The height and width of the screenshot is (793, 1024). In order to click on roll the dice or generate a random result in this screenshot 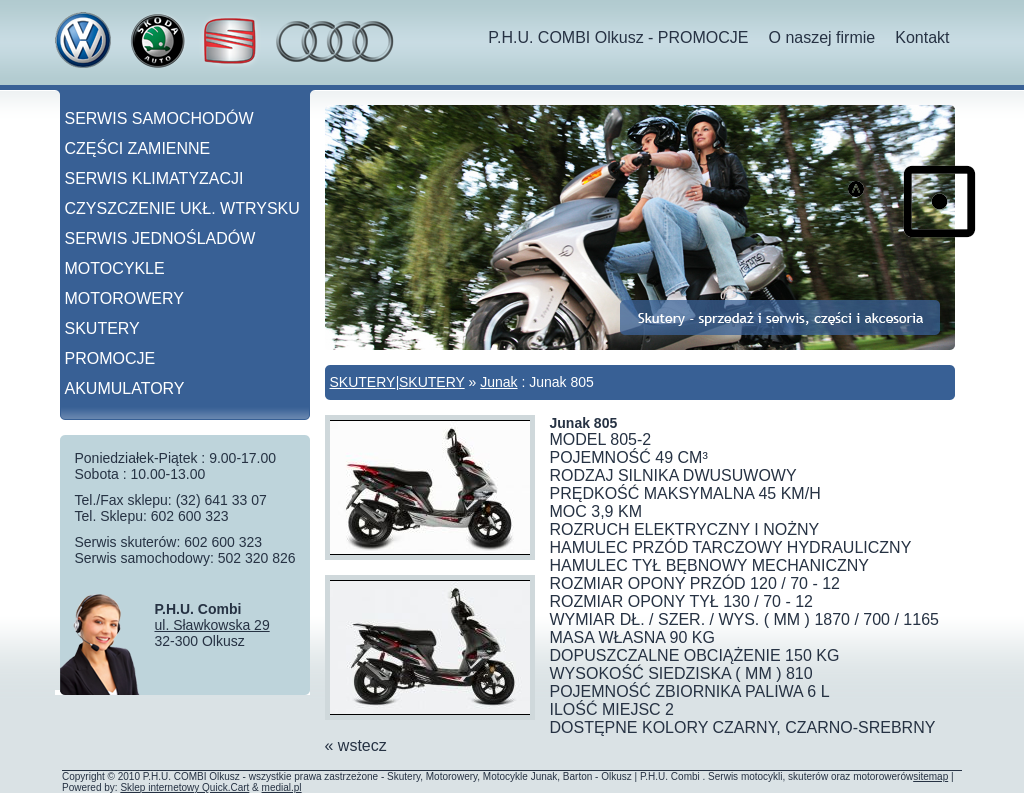, I will do `click(939, 201)`.